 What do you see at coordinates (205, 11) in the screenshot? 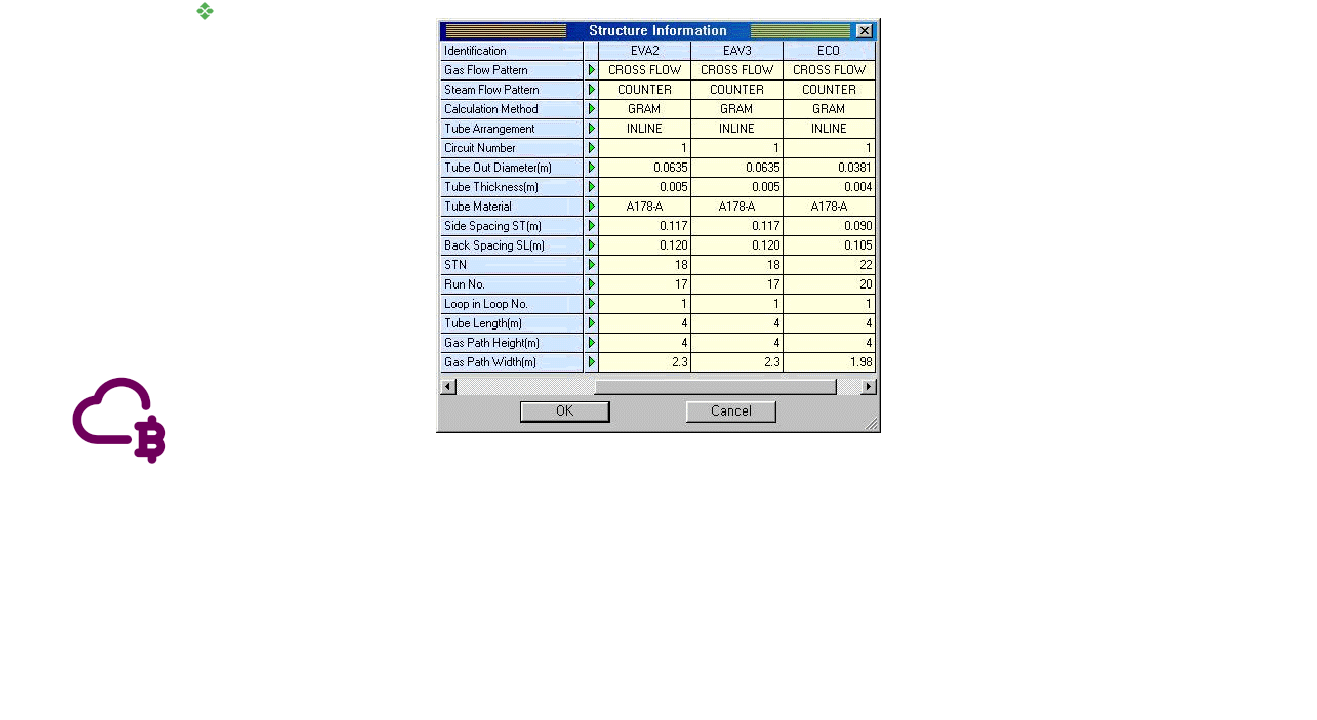
I see `pix instant payment system logo` at bounding box center [205, 11].